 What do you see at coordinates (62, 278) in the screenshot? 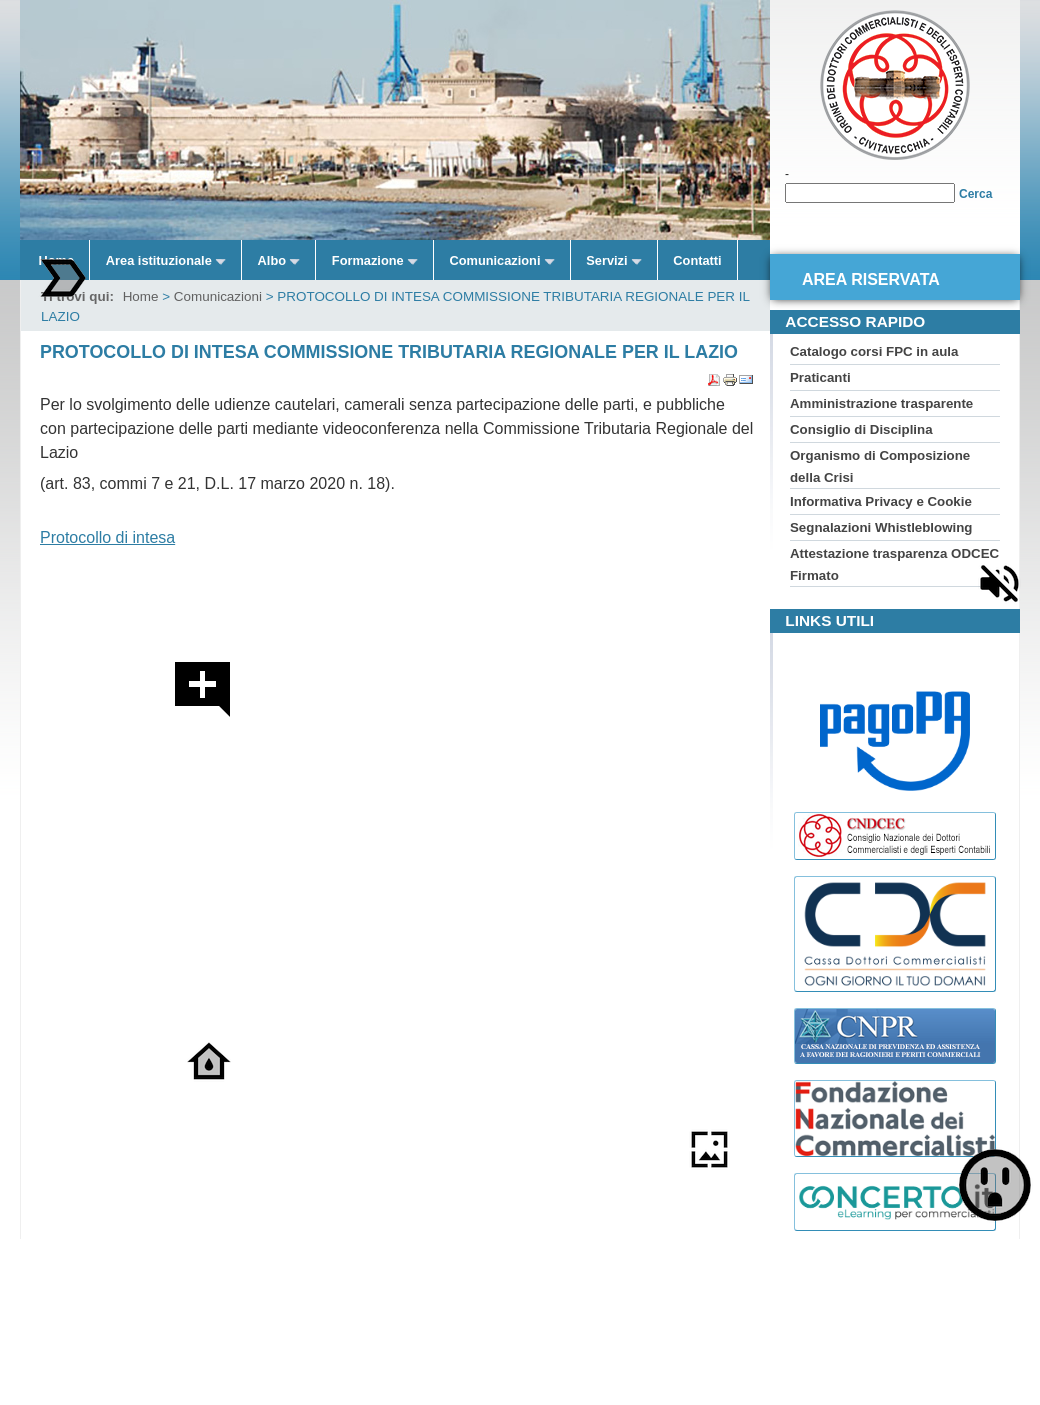
I see `mark as important or priority` at bounding box center [62, 278].